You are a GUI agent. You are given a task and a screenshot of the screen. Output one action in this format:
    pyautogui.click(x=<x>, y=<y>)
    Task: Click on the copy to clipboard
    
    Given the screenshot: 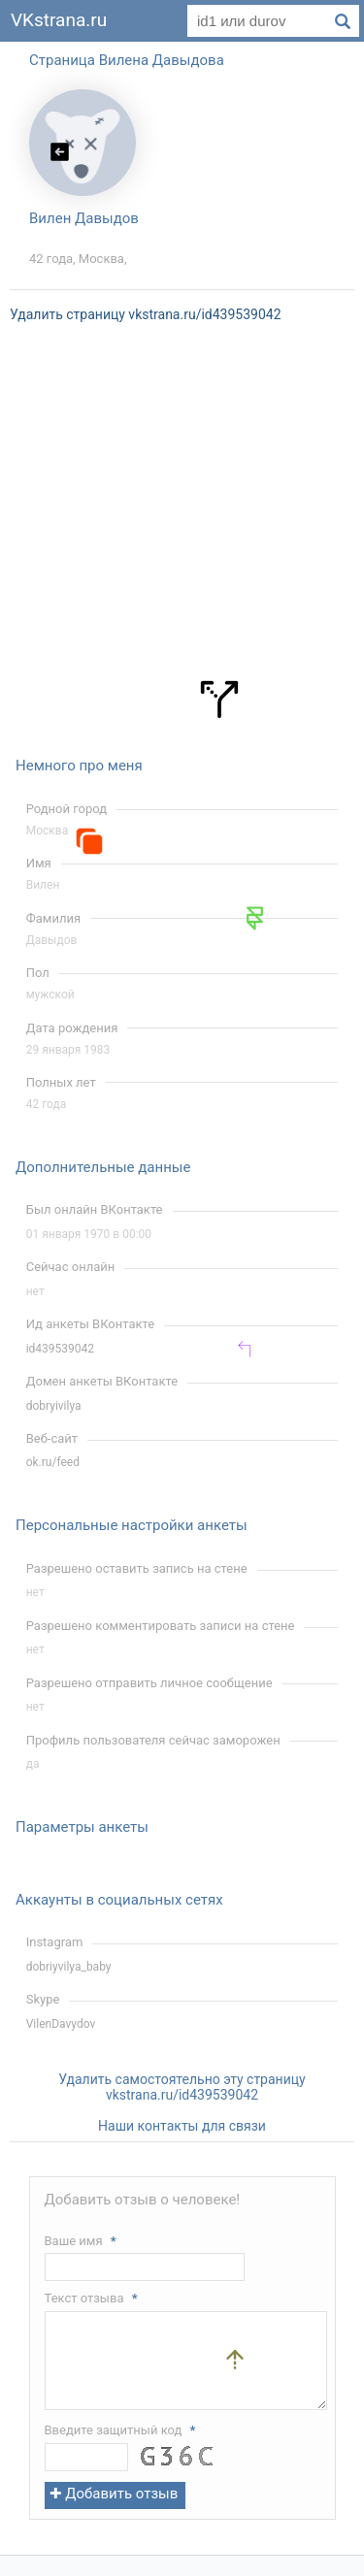 What is the action you would take?
    pyautogui.click(x=89, y=841)
    